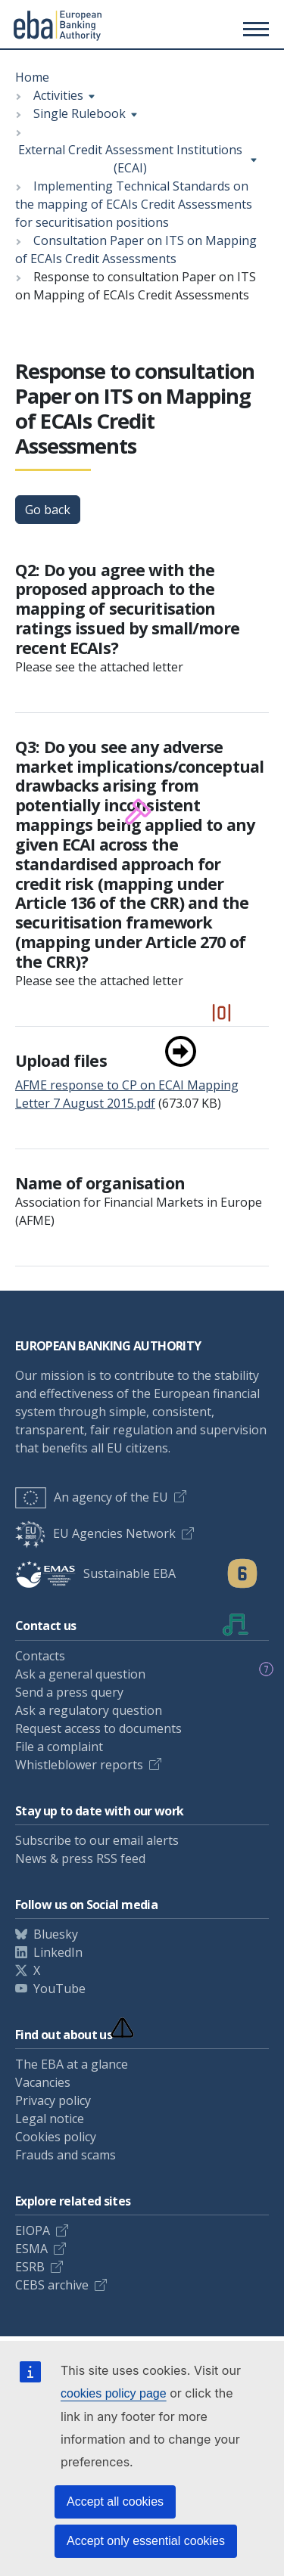 The height and width of the screenshot is (2576, 284). Describe the element at coordinates (138, 811) in the screenshot. I see `access tools or settings` at that location.